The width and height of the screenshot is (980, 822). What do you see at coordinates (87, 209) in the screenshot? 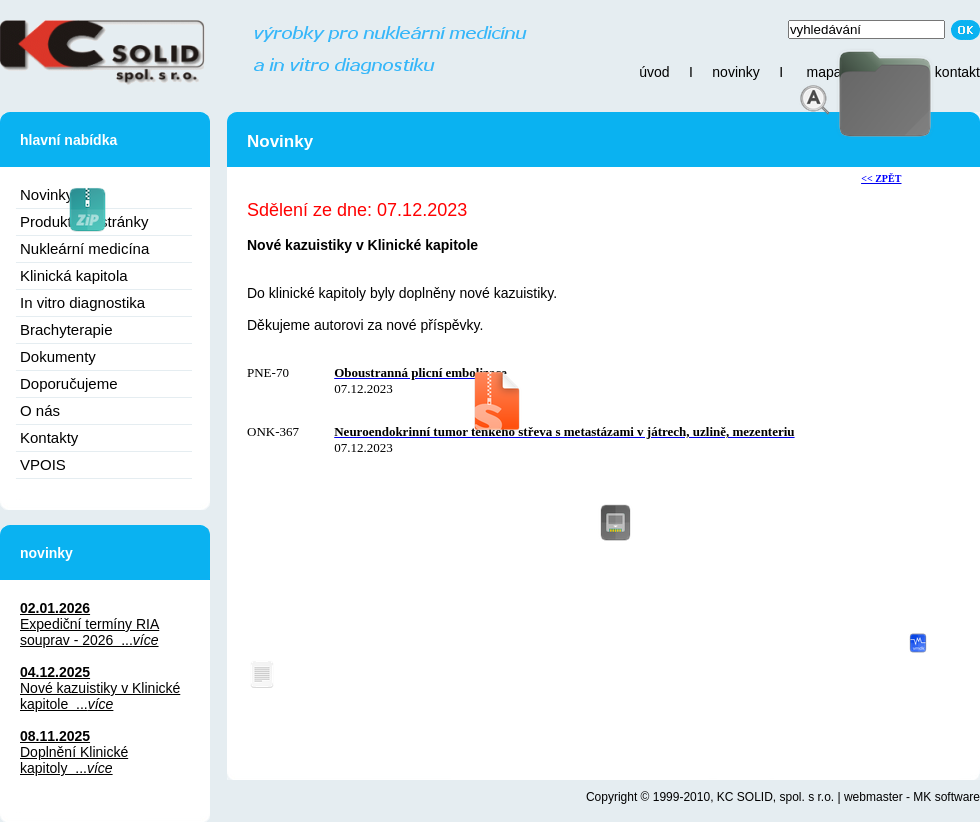
I see `compressed zip file` at bounding box center [87, 209].